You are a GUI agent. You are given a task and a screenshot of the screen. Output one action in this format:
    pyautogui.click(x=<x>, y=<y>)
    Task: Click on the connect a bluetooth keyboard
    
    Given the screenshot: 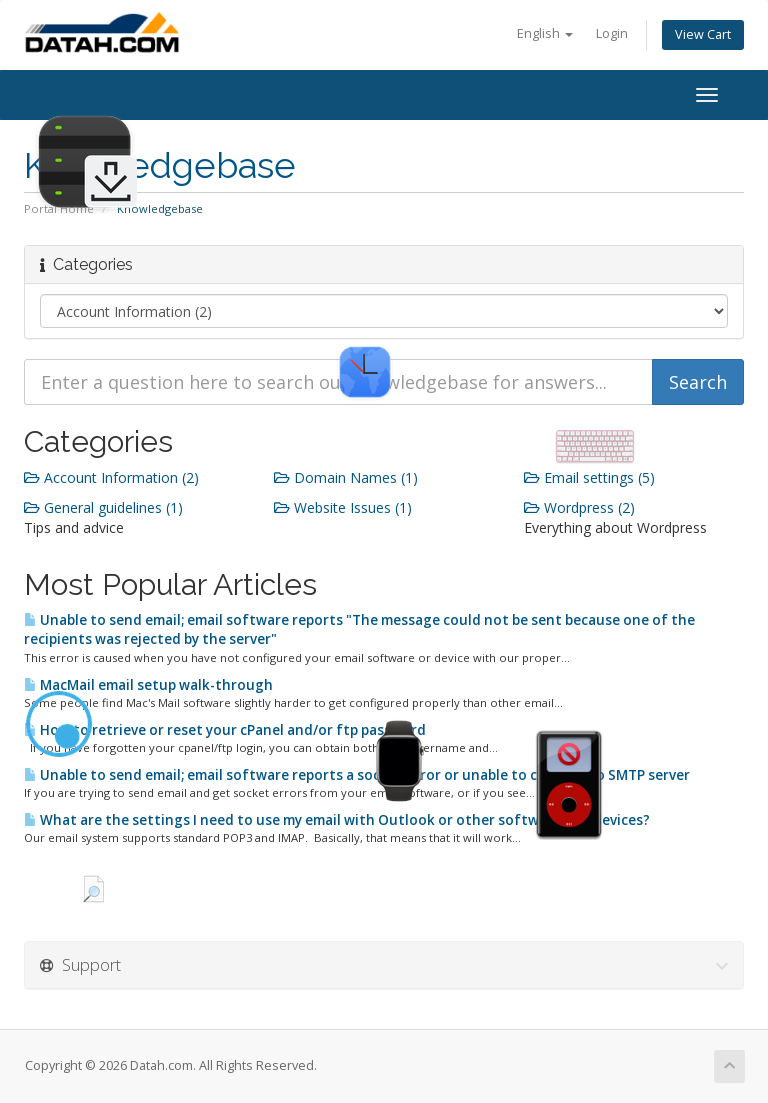 What is the action you would take?
    pyautogui.click(x=595, y=446)
    